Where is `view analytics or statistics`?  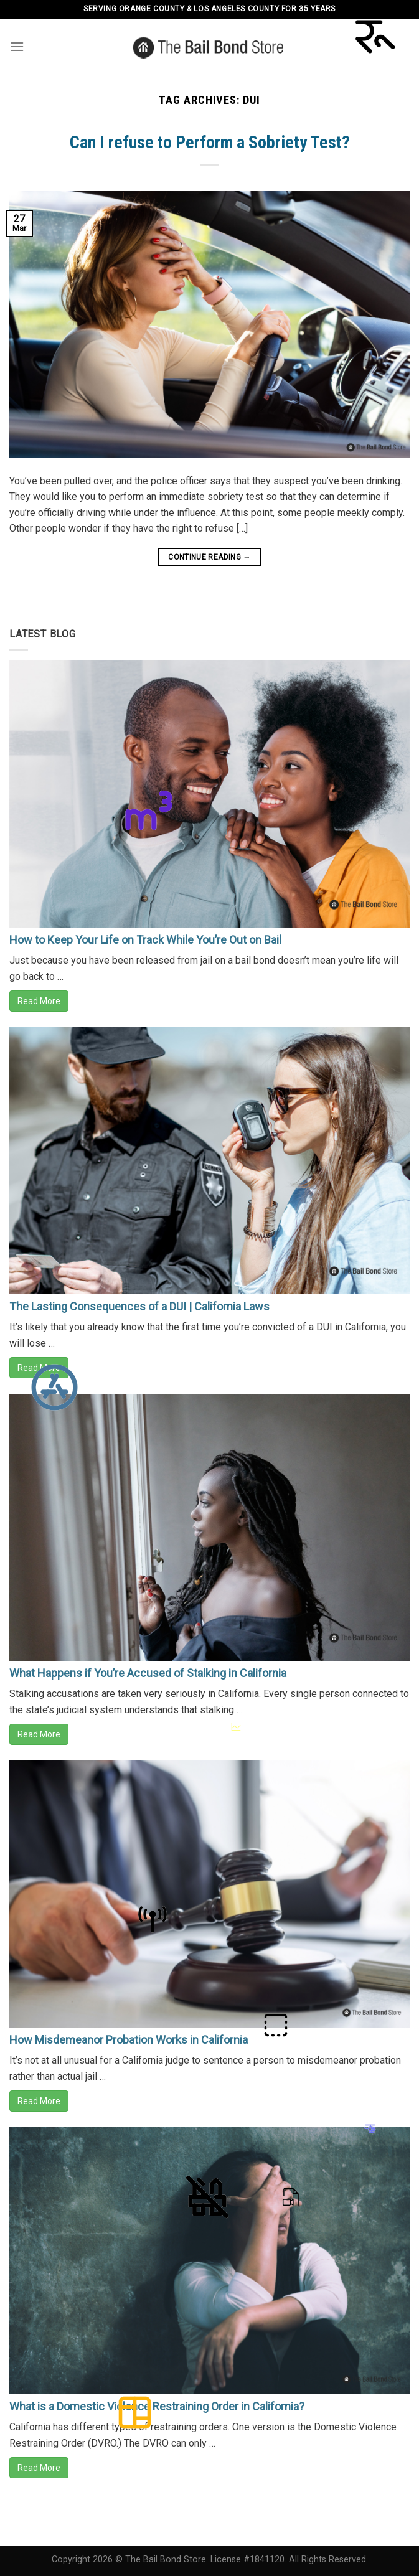
view analytics or statistics is located at coordinates (236, 1727).